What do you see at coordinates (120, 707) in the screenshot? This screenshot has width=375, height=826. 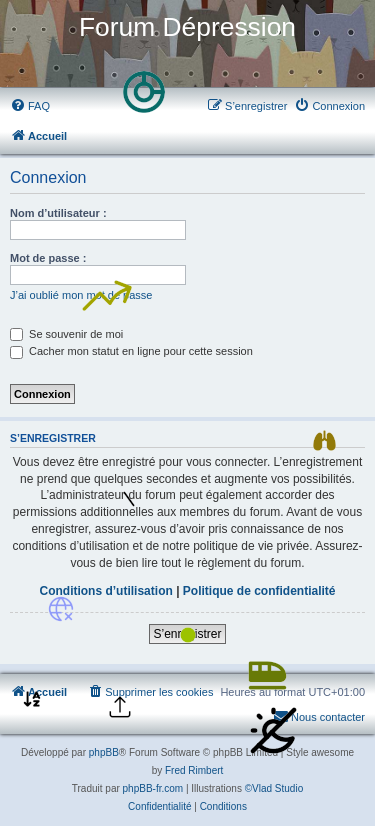 I see `upload a file or document` at bounding box center [120, 707].